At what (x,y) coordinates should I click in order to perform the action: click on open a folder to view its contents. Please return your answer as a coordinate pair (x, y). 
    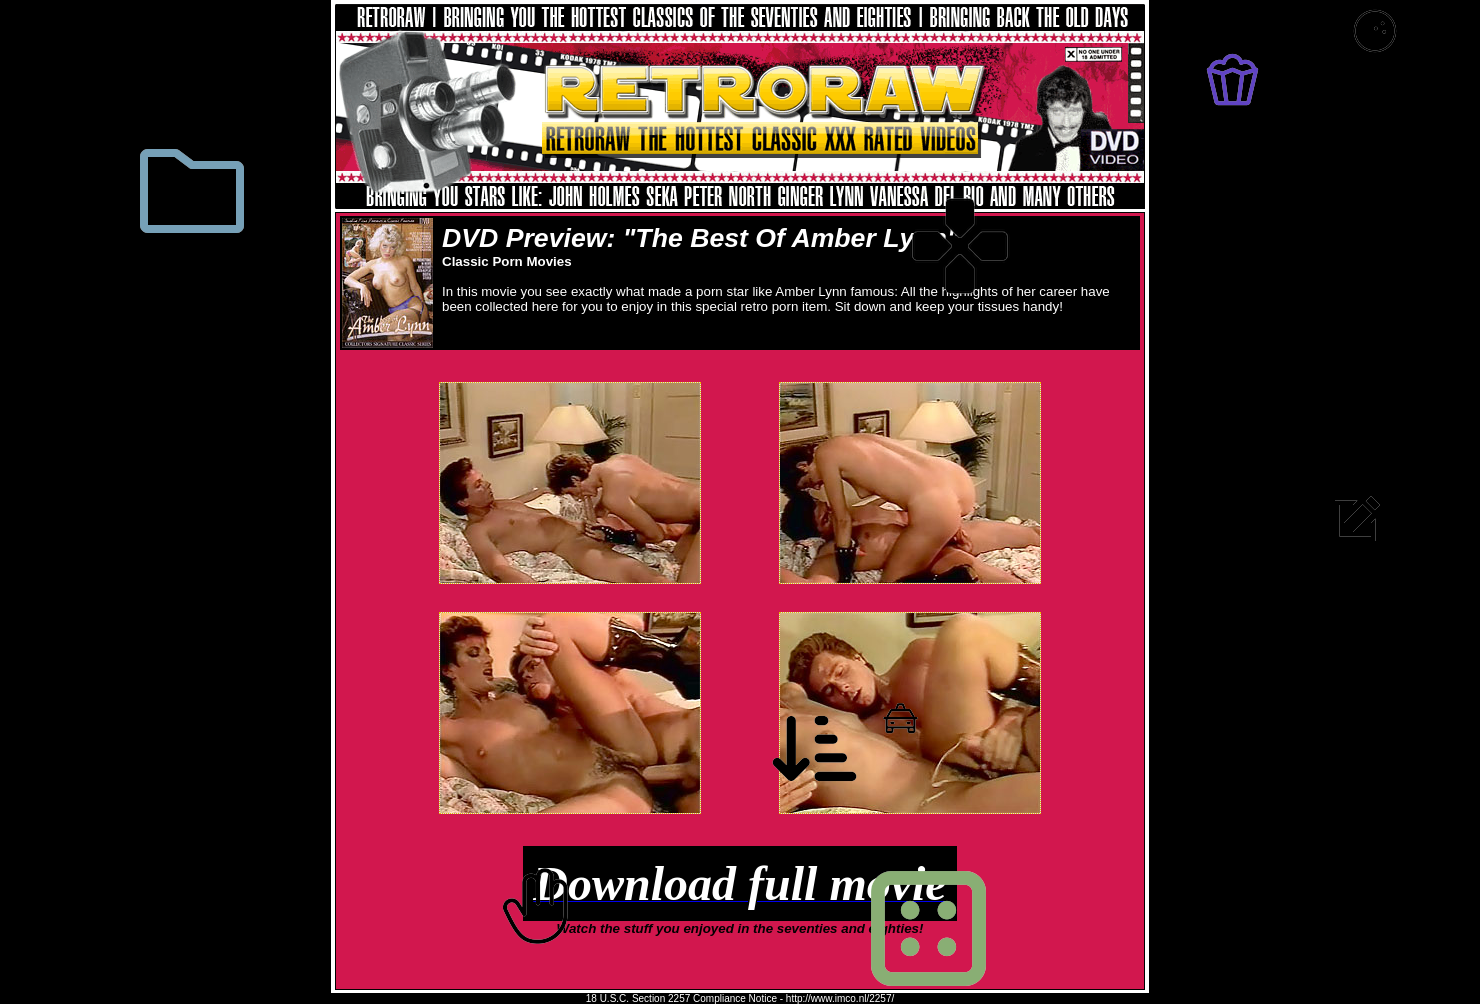
    Looking at the image, I should click on (192, 189).